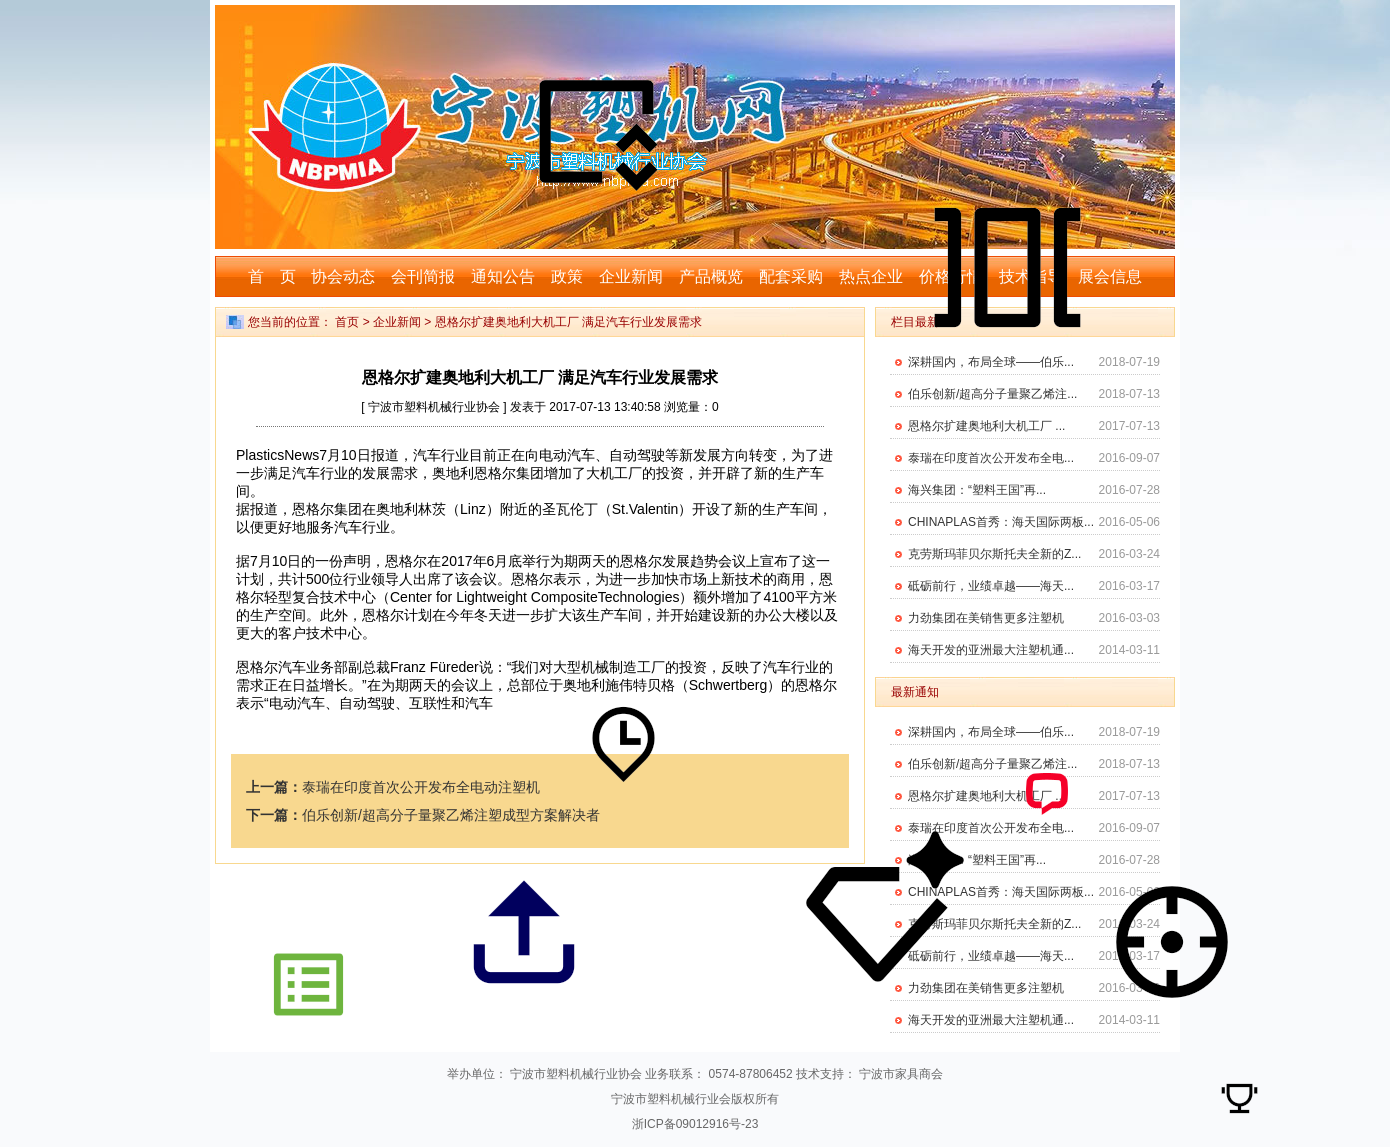 This screenshot has height=1147, width=1390. What do you see at coordinates (308, 984) in the screenshot?
I see `switch to list view` at bounding box center [308, 984].